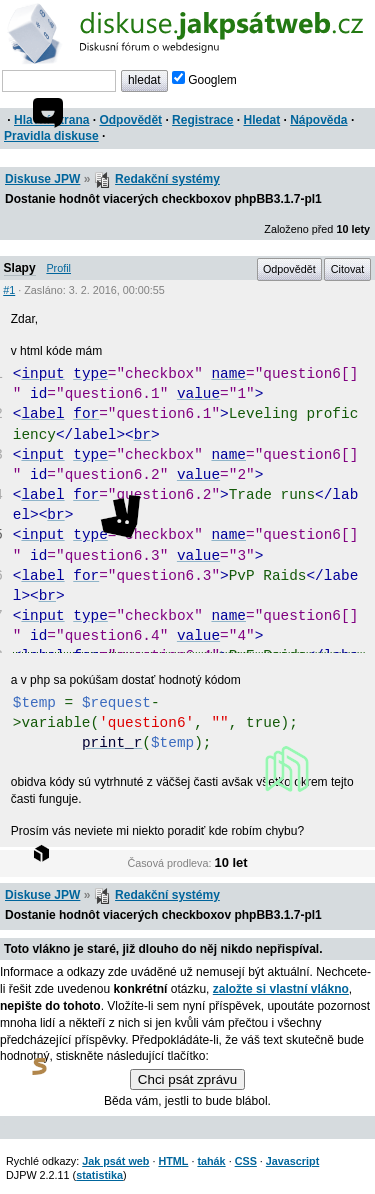 The height and width of the screenshot is (1194, 375). What do you see at coordinates (48, 113) in the screenshot?
I see `open the Answer Q&A platform` at bounding box center [48, 113].